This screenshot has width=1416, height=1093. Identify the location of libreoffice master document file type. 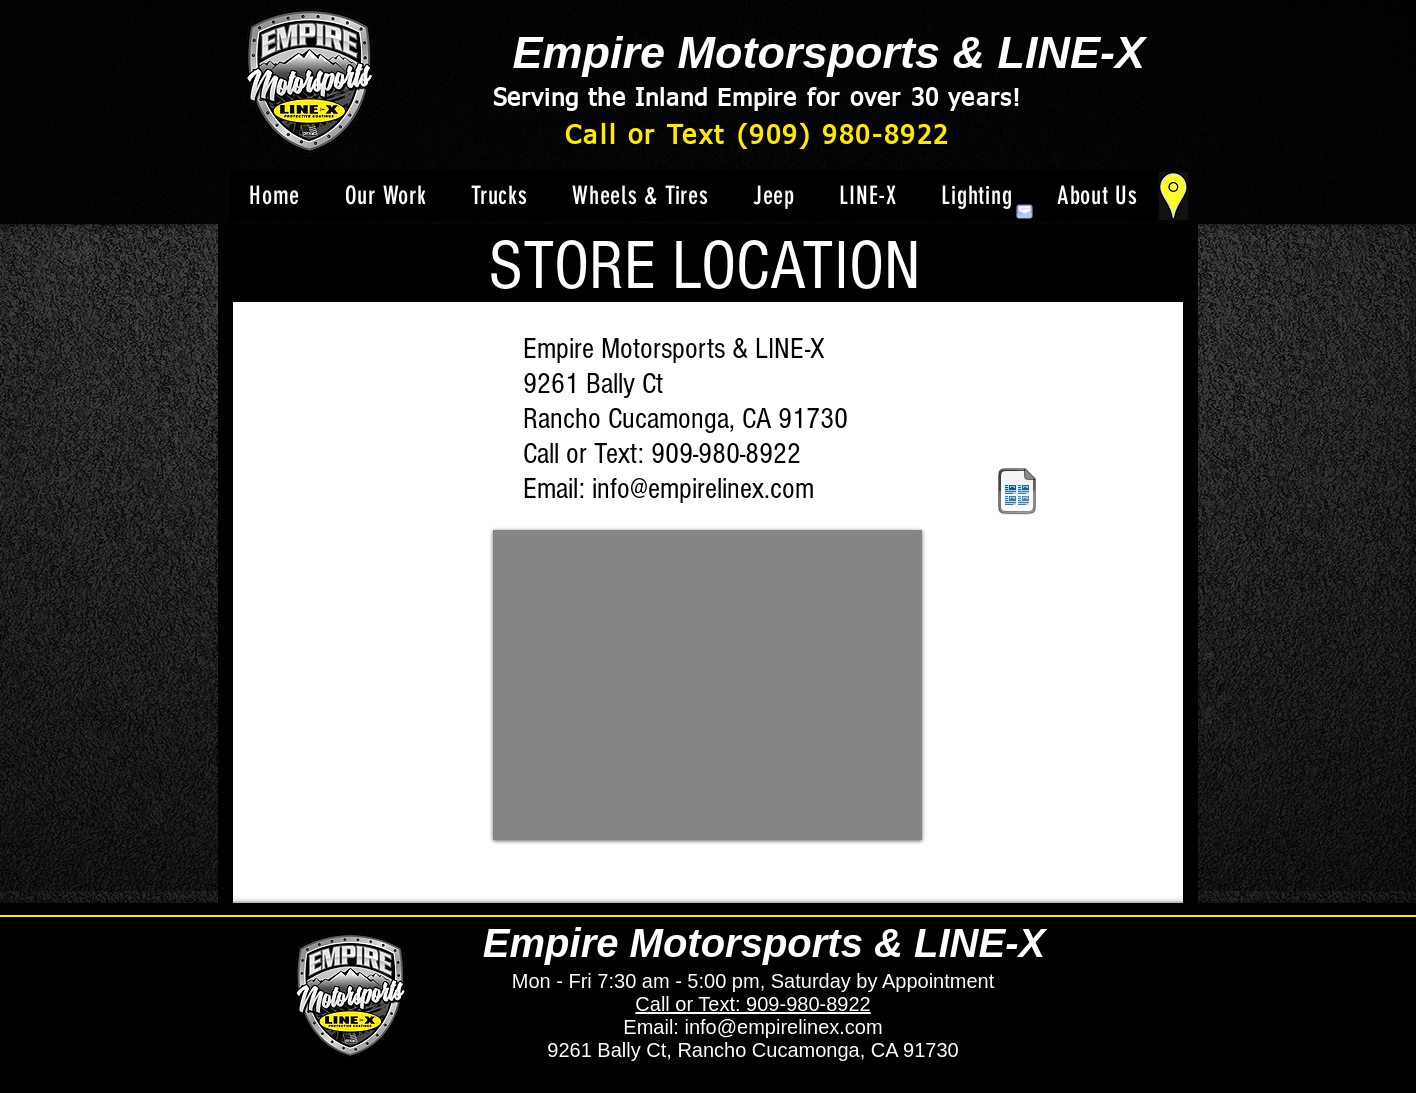
(1017, 491).